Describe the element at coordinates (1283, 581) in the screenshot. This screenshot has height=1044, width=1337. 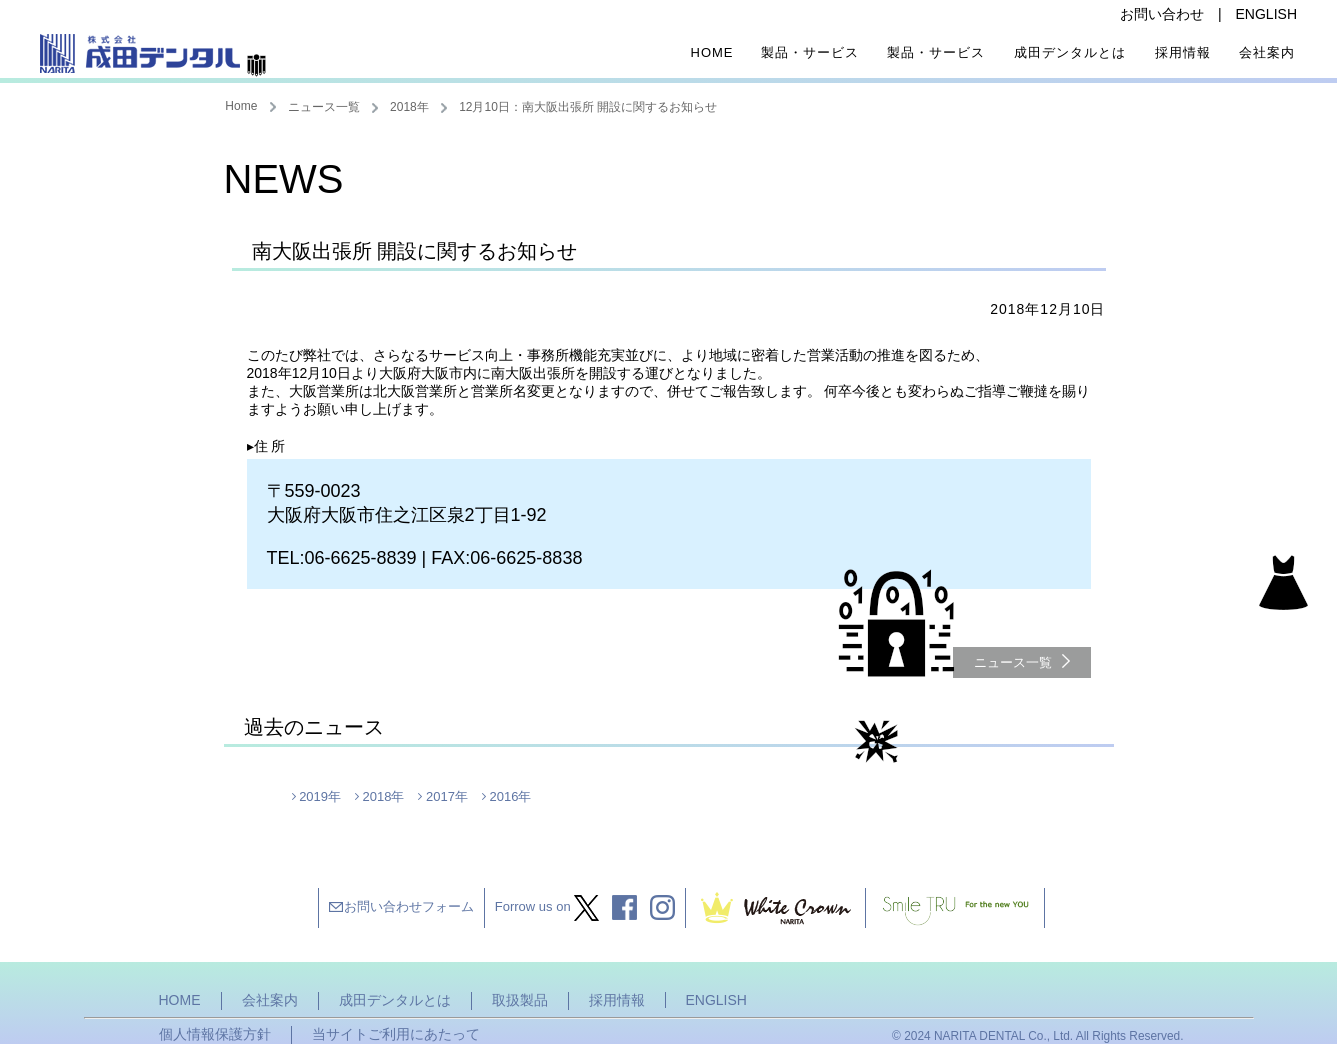
I see `browse dresses or women's clothing` at that location.